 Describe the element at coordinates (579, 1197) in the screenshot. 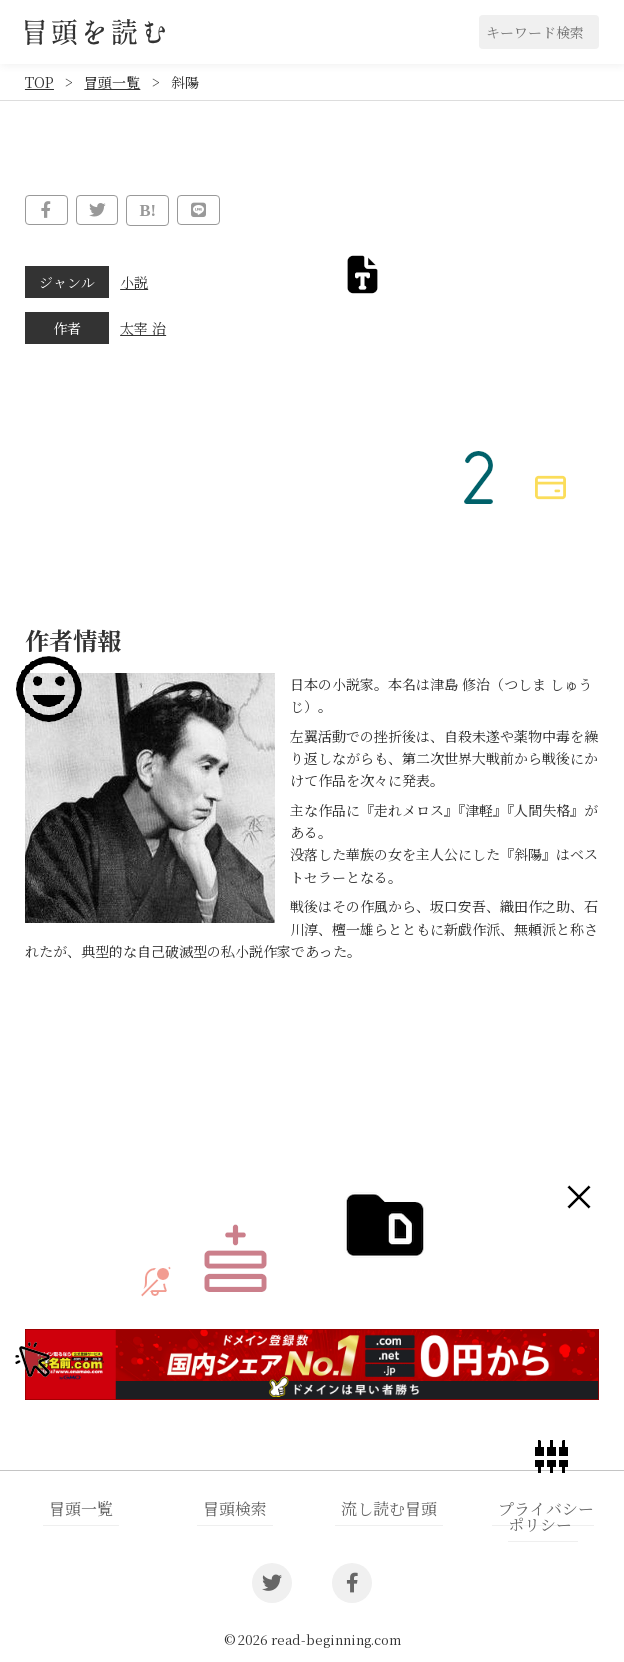

I see `close the current window or tab` at that location.